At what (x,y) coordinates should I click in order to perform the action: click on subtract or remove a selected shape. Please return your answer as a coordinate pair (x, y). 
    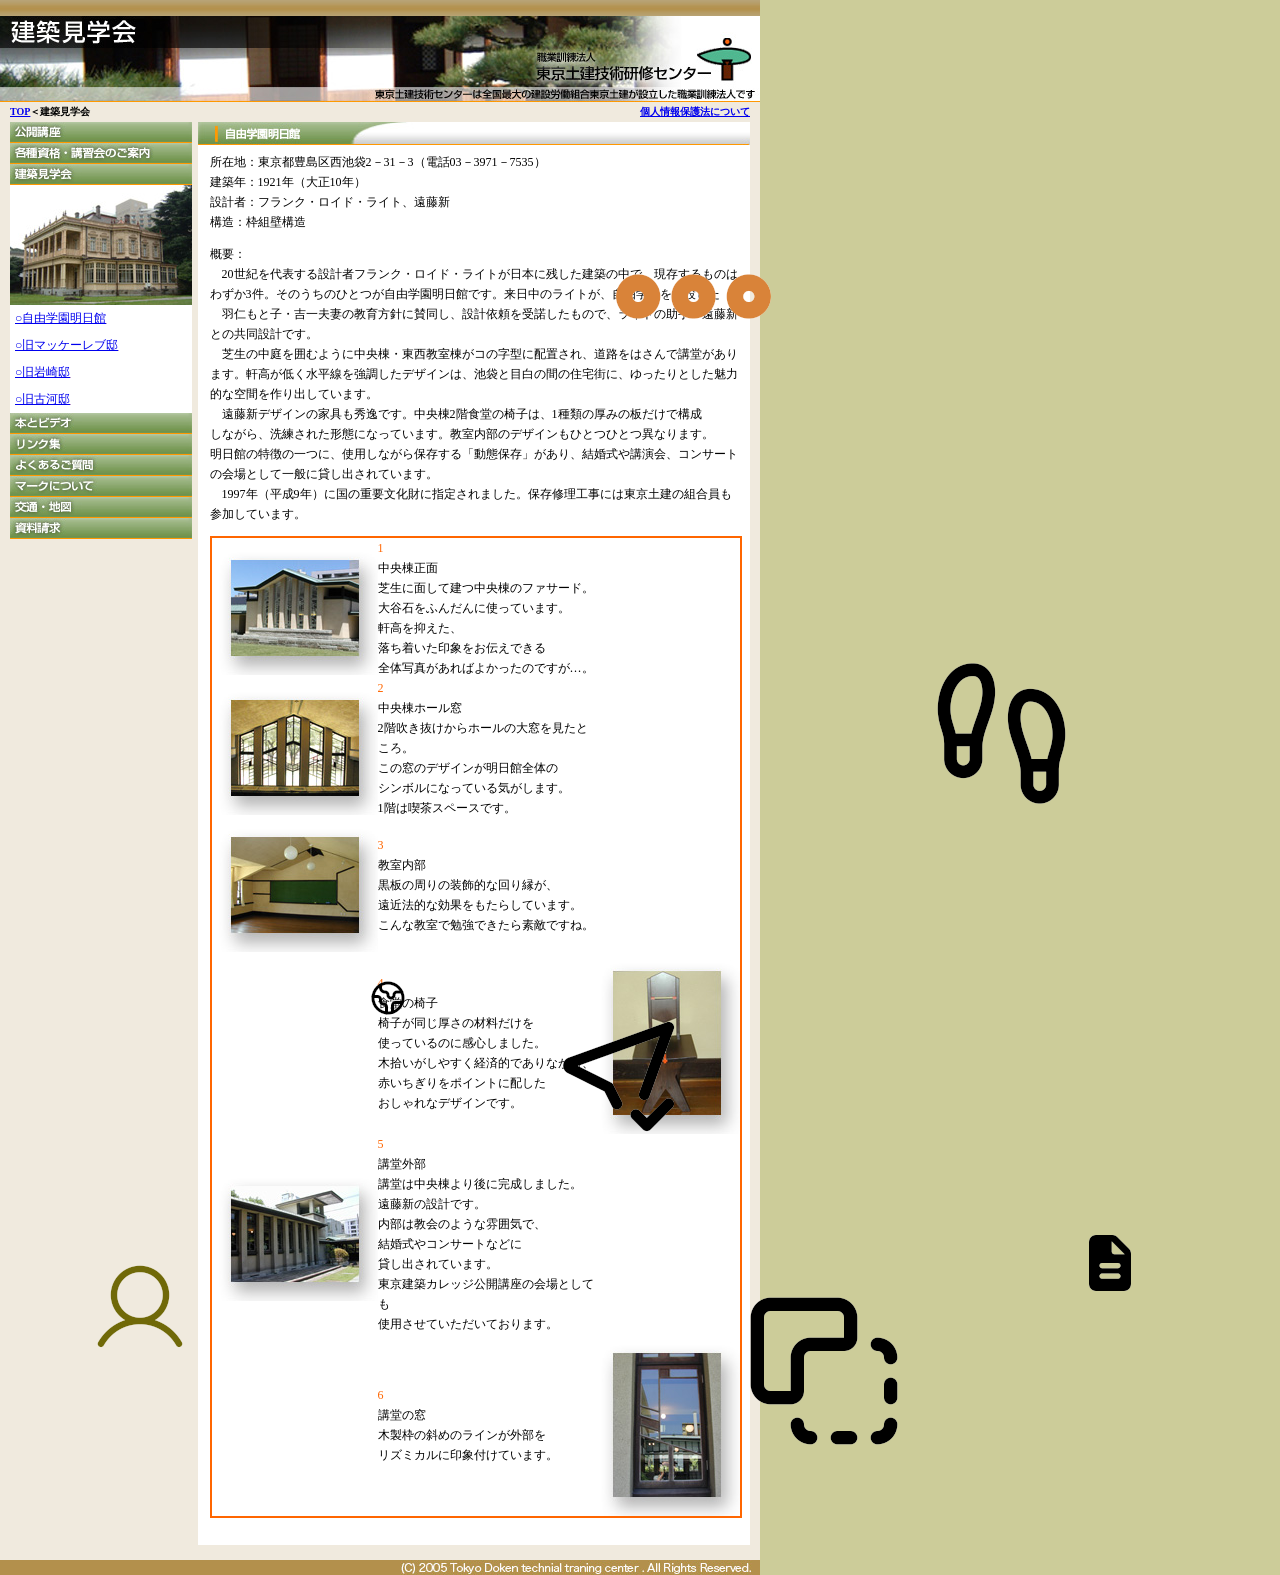
    Looking at the image, I should click on (824, 1371).